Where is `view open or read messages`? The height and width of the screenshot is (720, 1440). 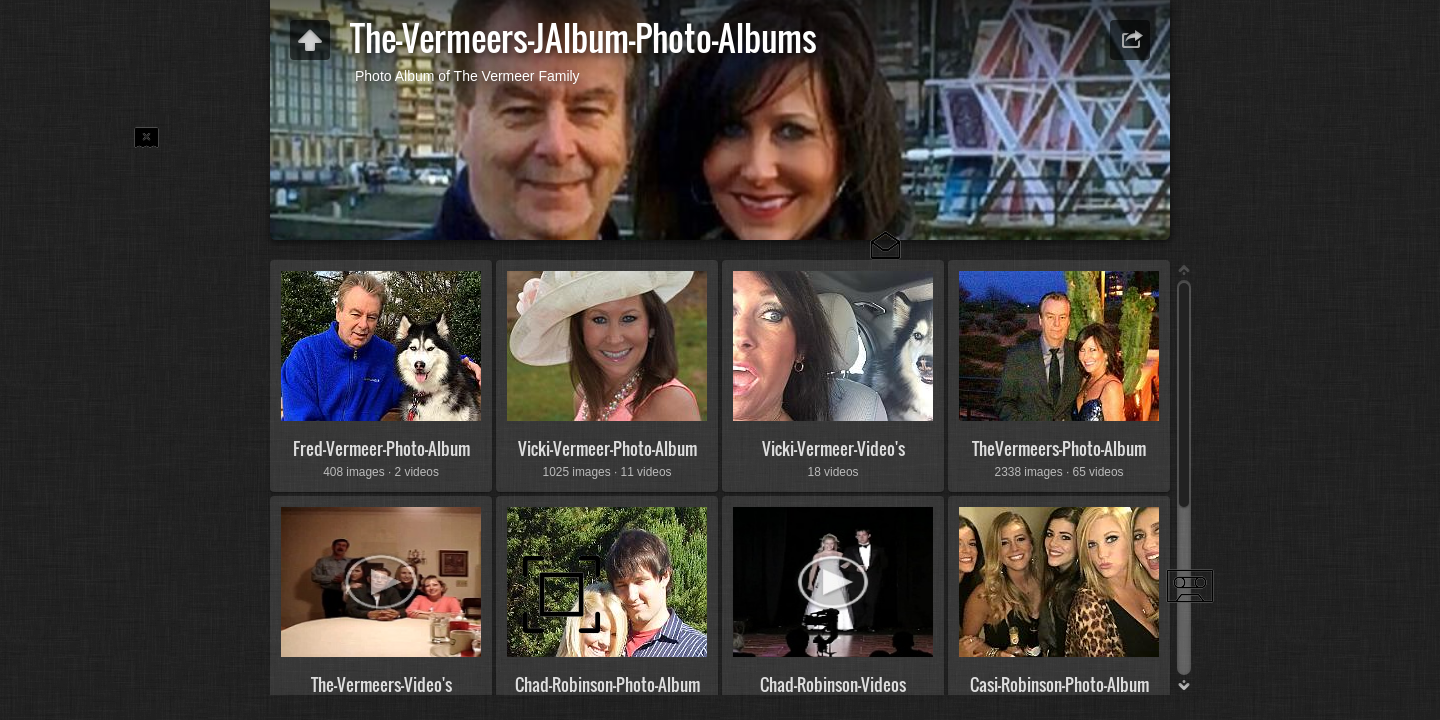
view open or read messages is located at coordinates (885, 246).